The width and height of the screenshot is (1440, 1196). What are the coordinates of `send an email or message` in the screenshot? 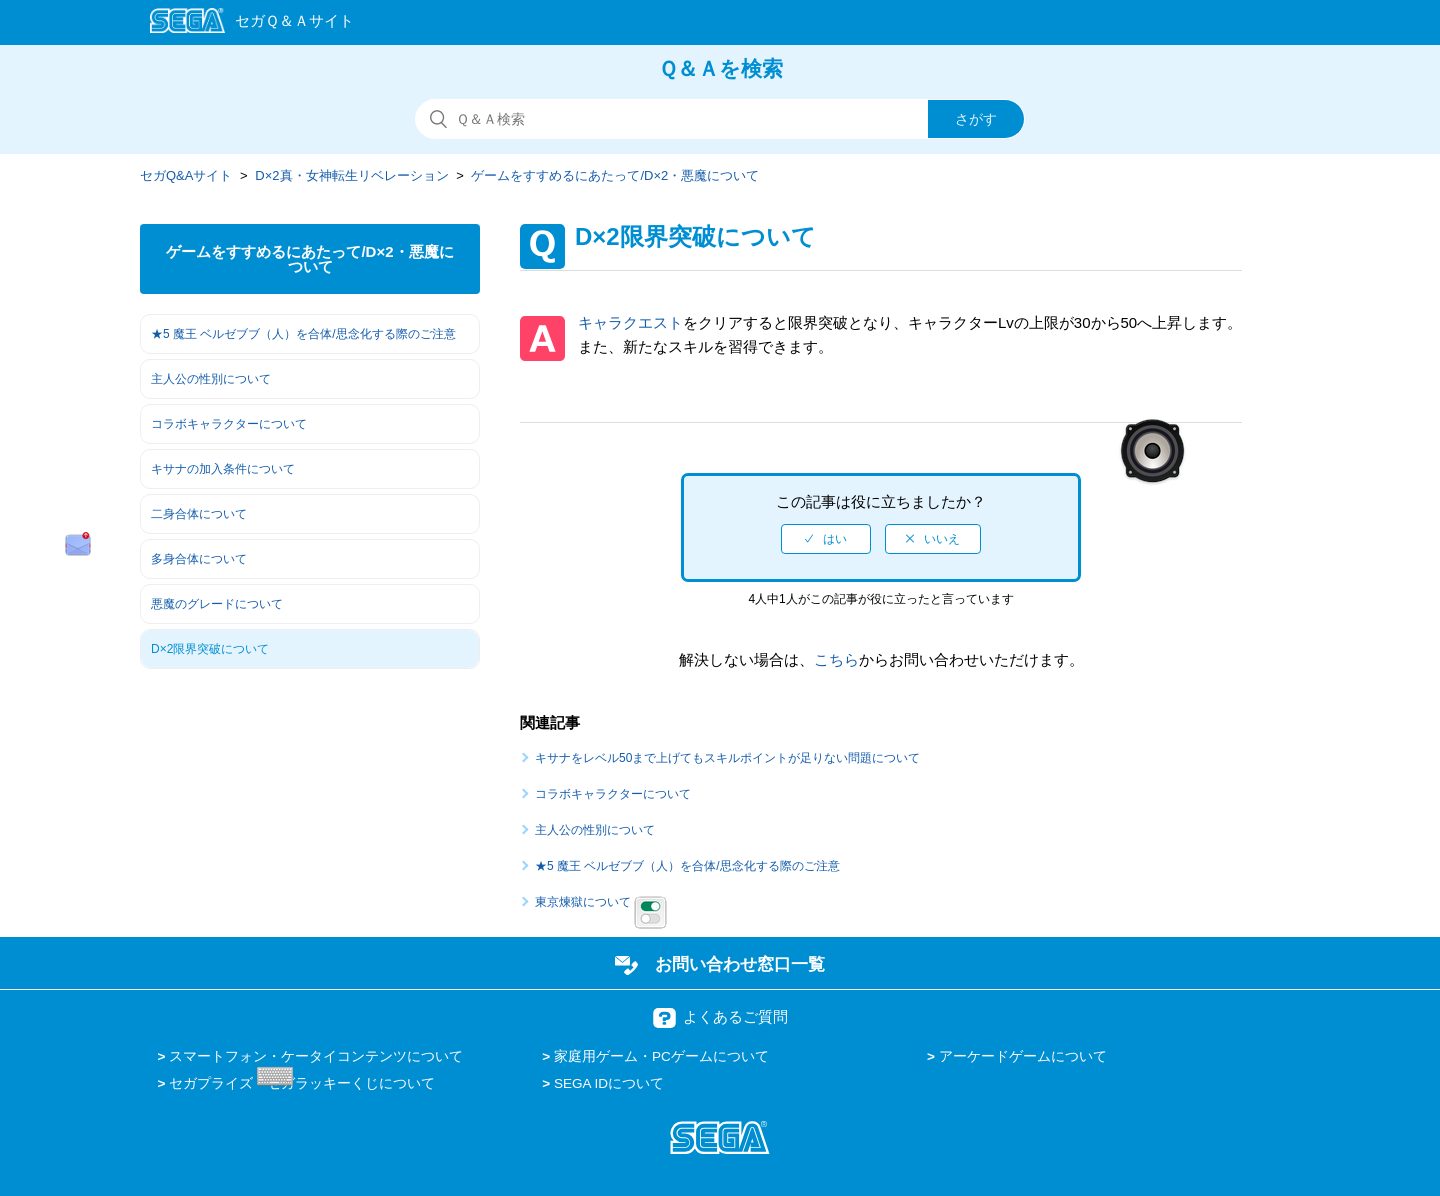 It's located at (78, 545).